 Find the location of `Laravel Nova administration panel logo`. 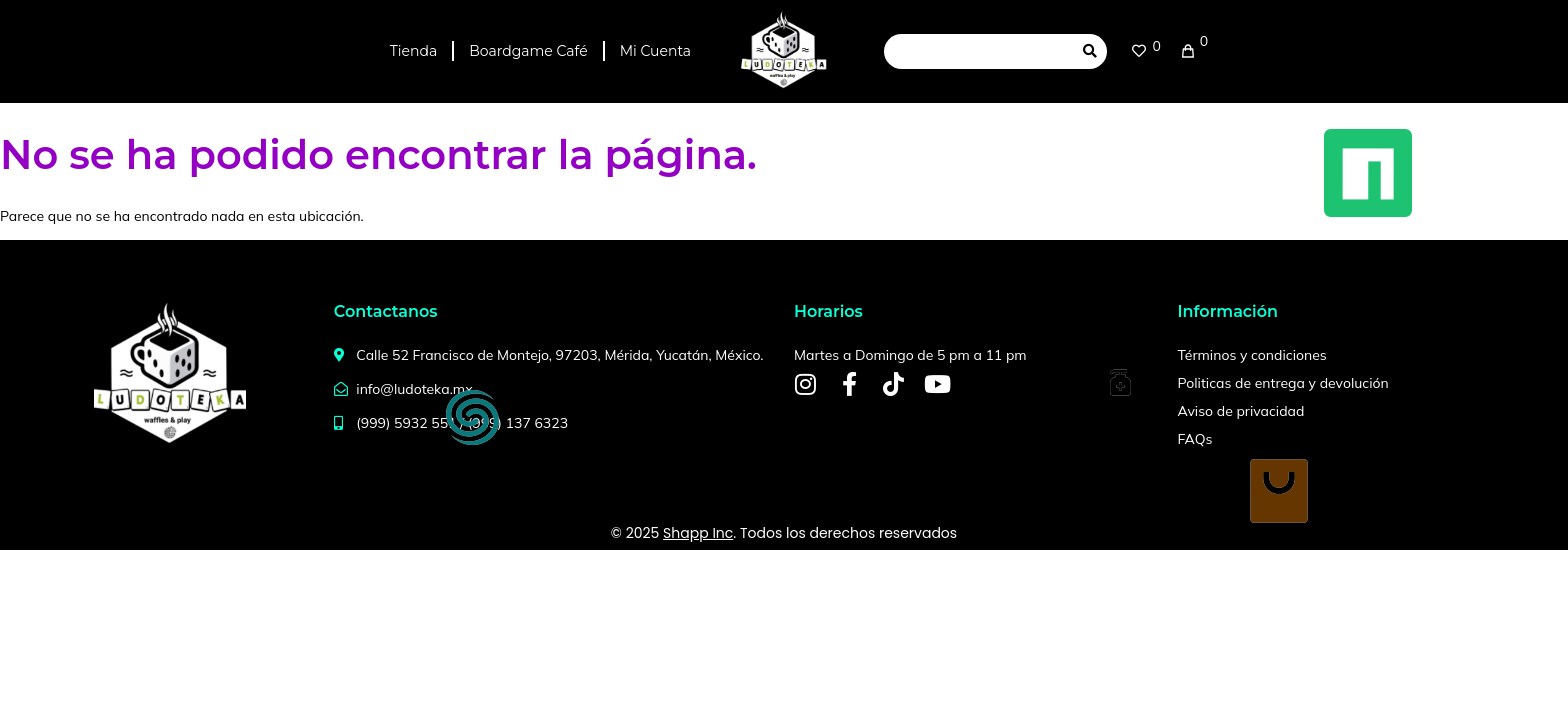

Laravel Nova administration panel logo is located at coordinates (472, 417).